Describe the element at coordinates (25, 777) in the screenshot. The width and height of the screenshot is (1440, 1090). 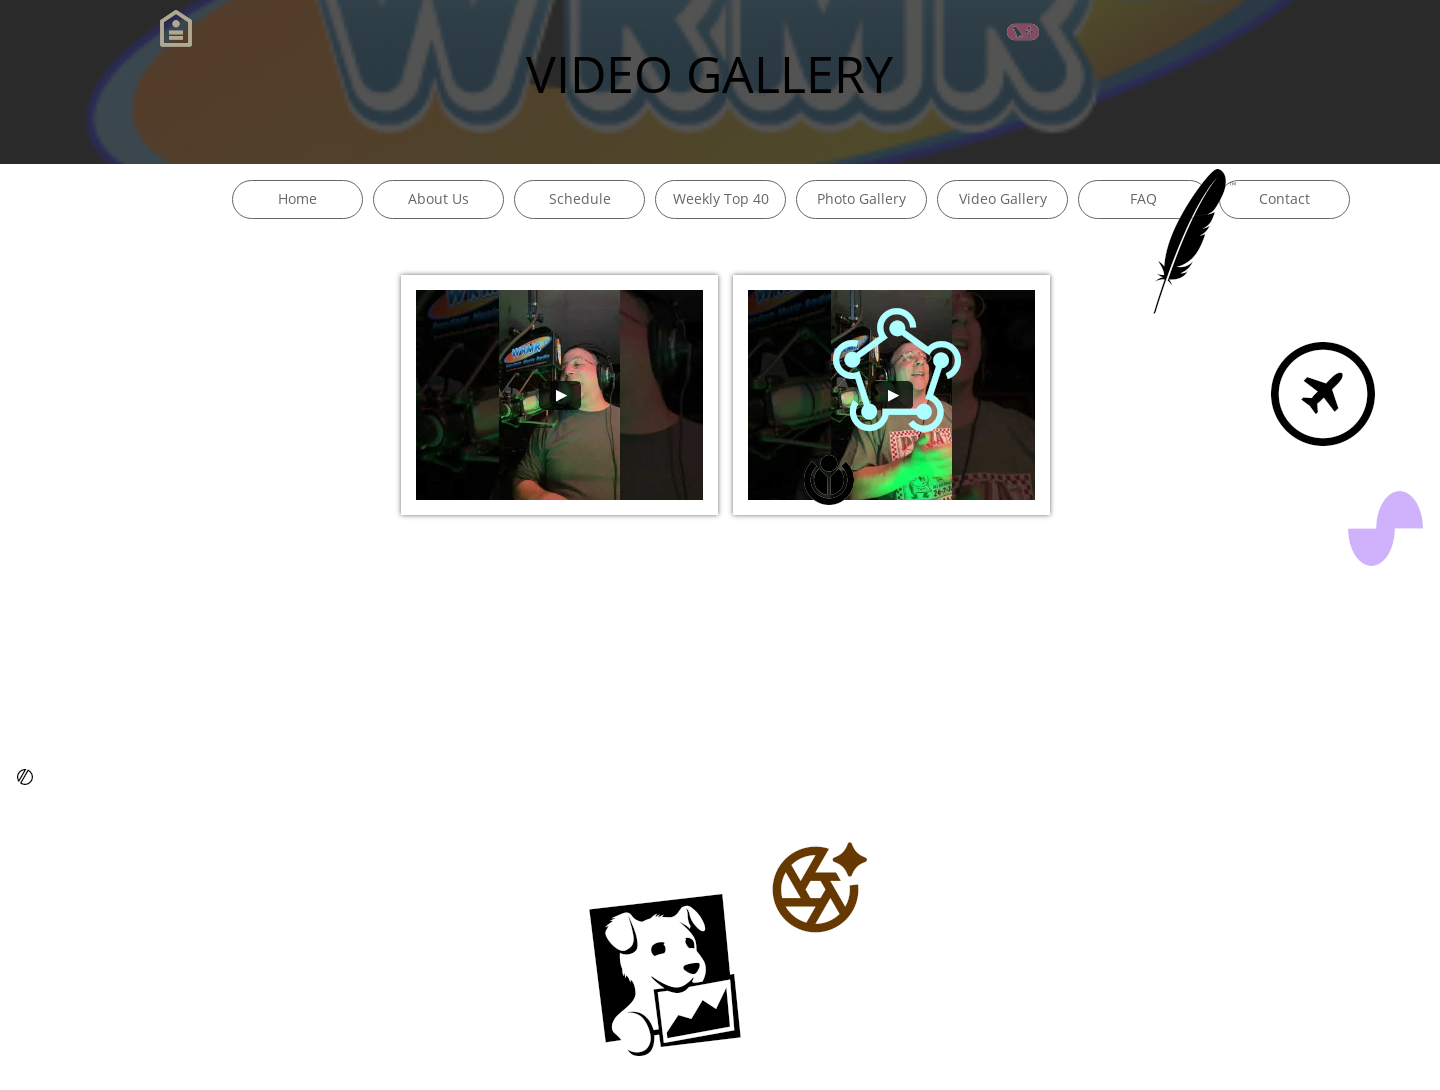
I see `odin programming language logo` at that location.